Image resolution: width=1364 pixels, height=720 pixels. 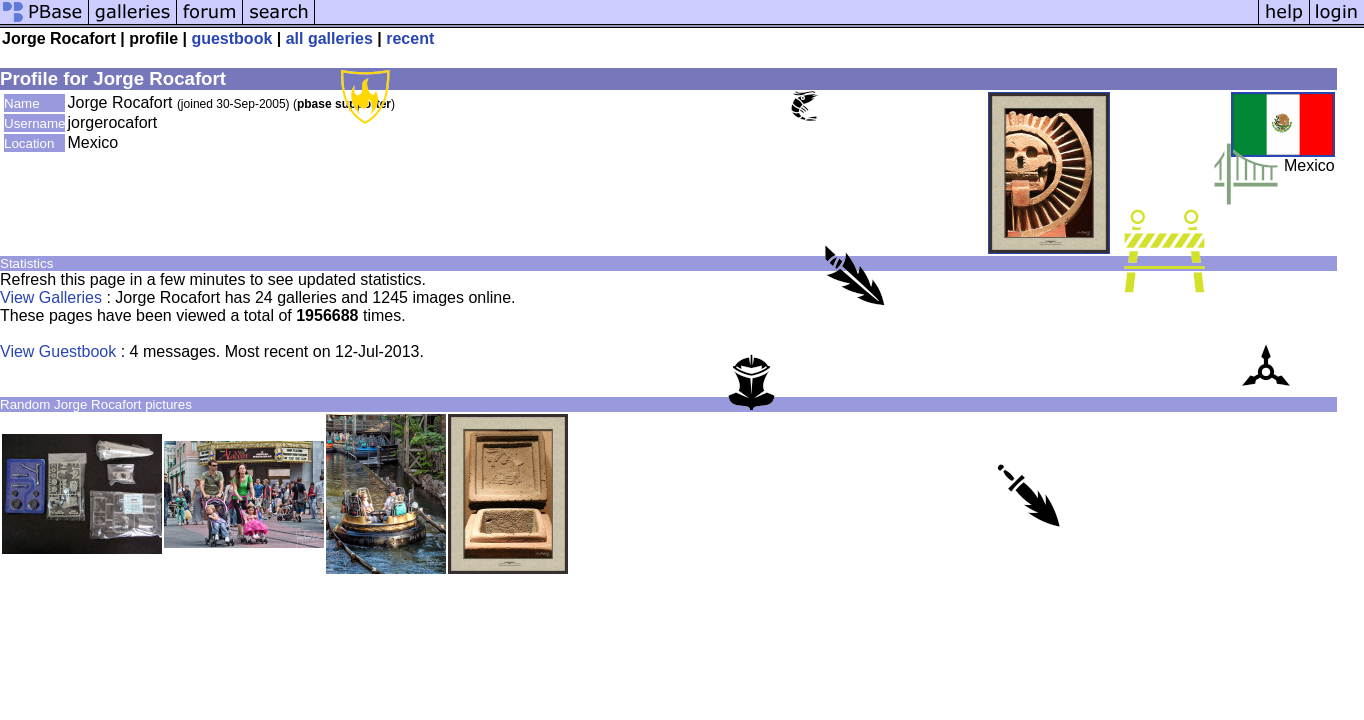 I want to click on attack or melee combat action, so click(x=1028, y=495).